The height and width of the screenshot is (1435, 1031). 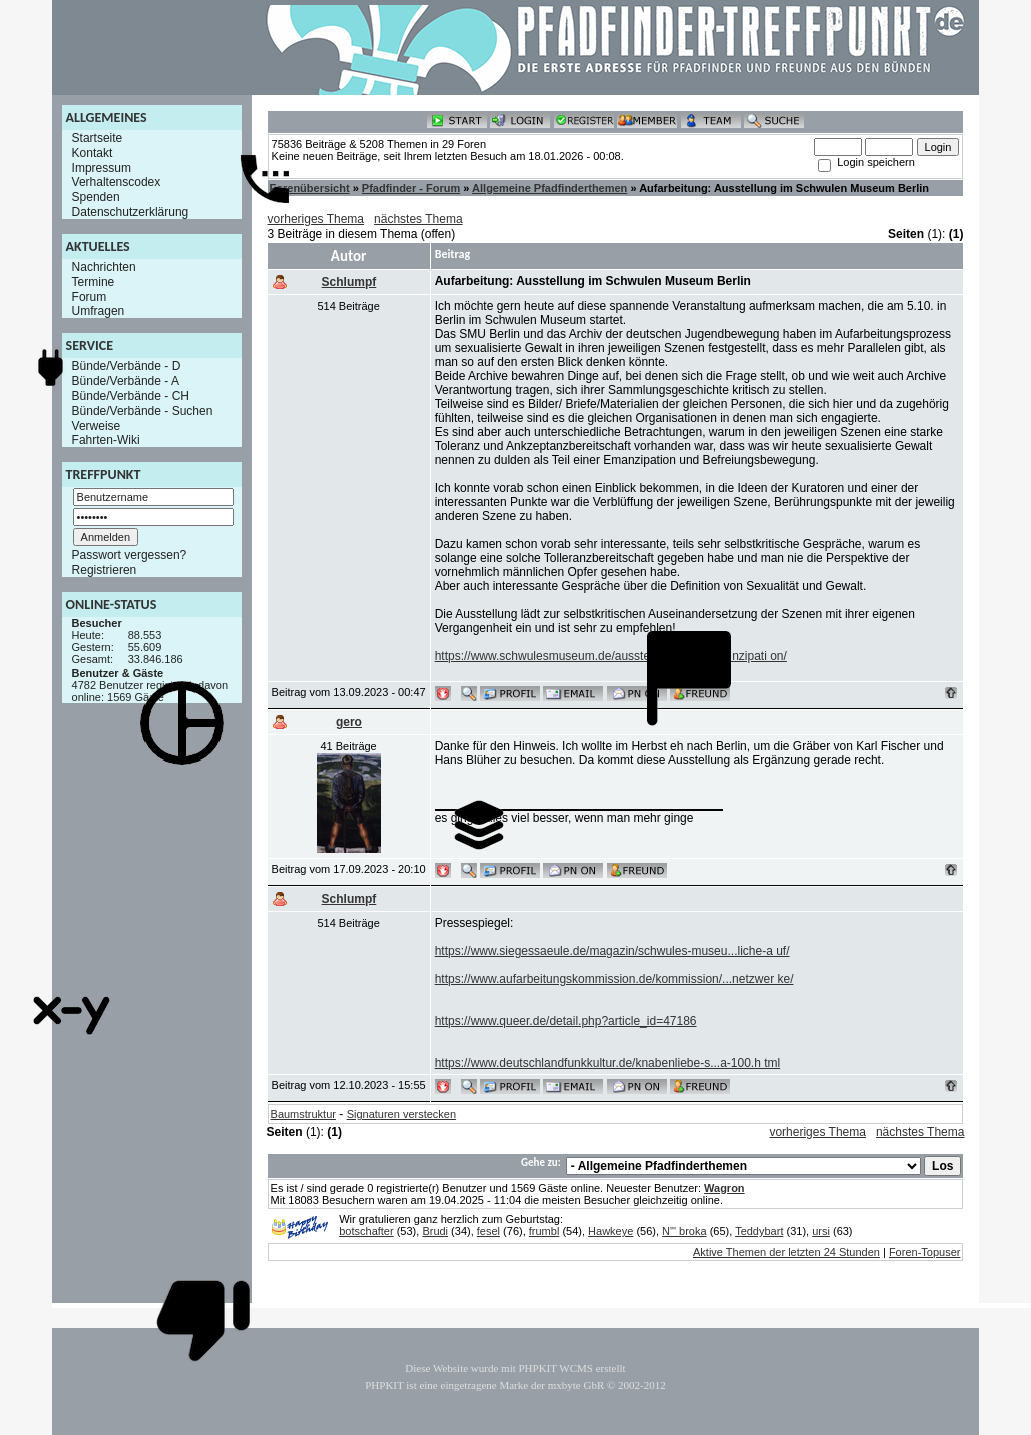 What do you see at coordinates (71, 1010) in the screenshot?
I see `subtract y value from x in a calculation` at bounding box center [71, 1010].